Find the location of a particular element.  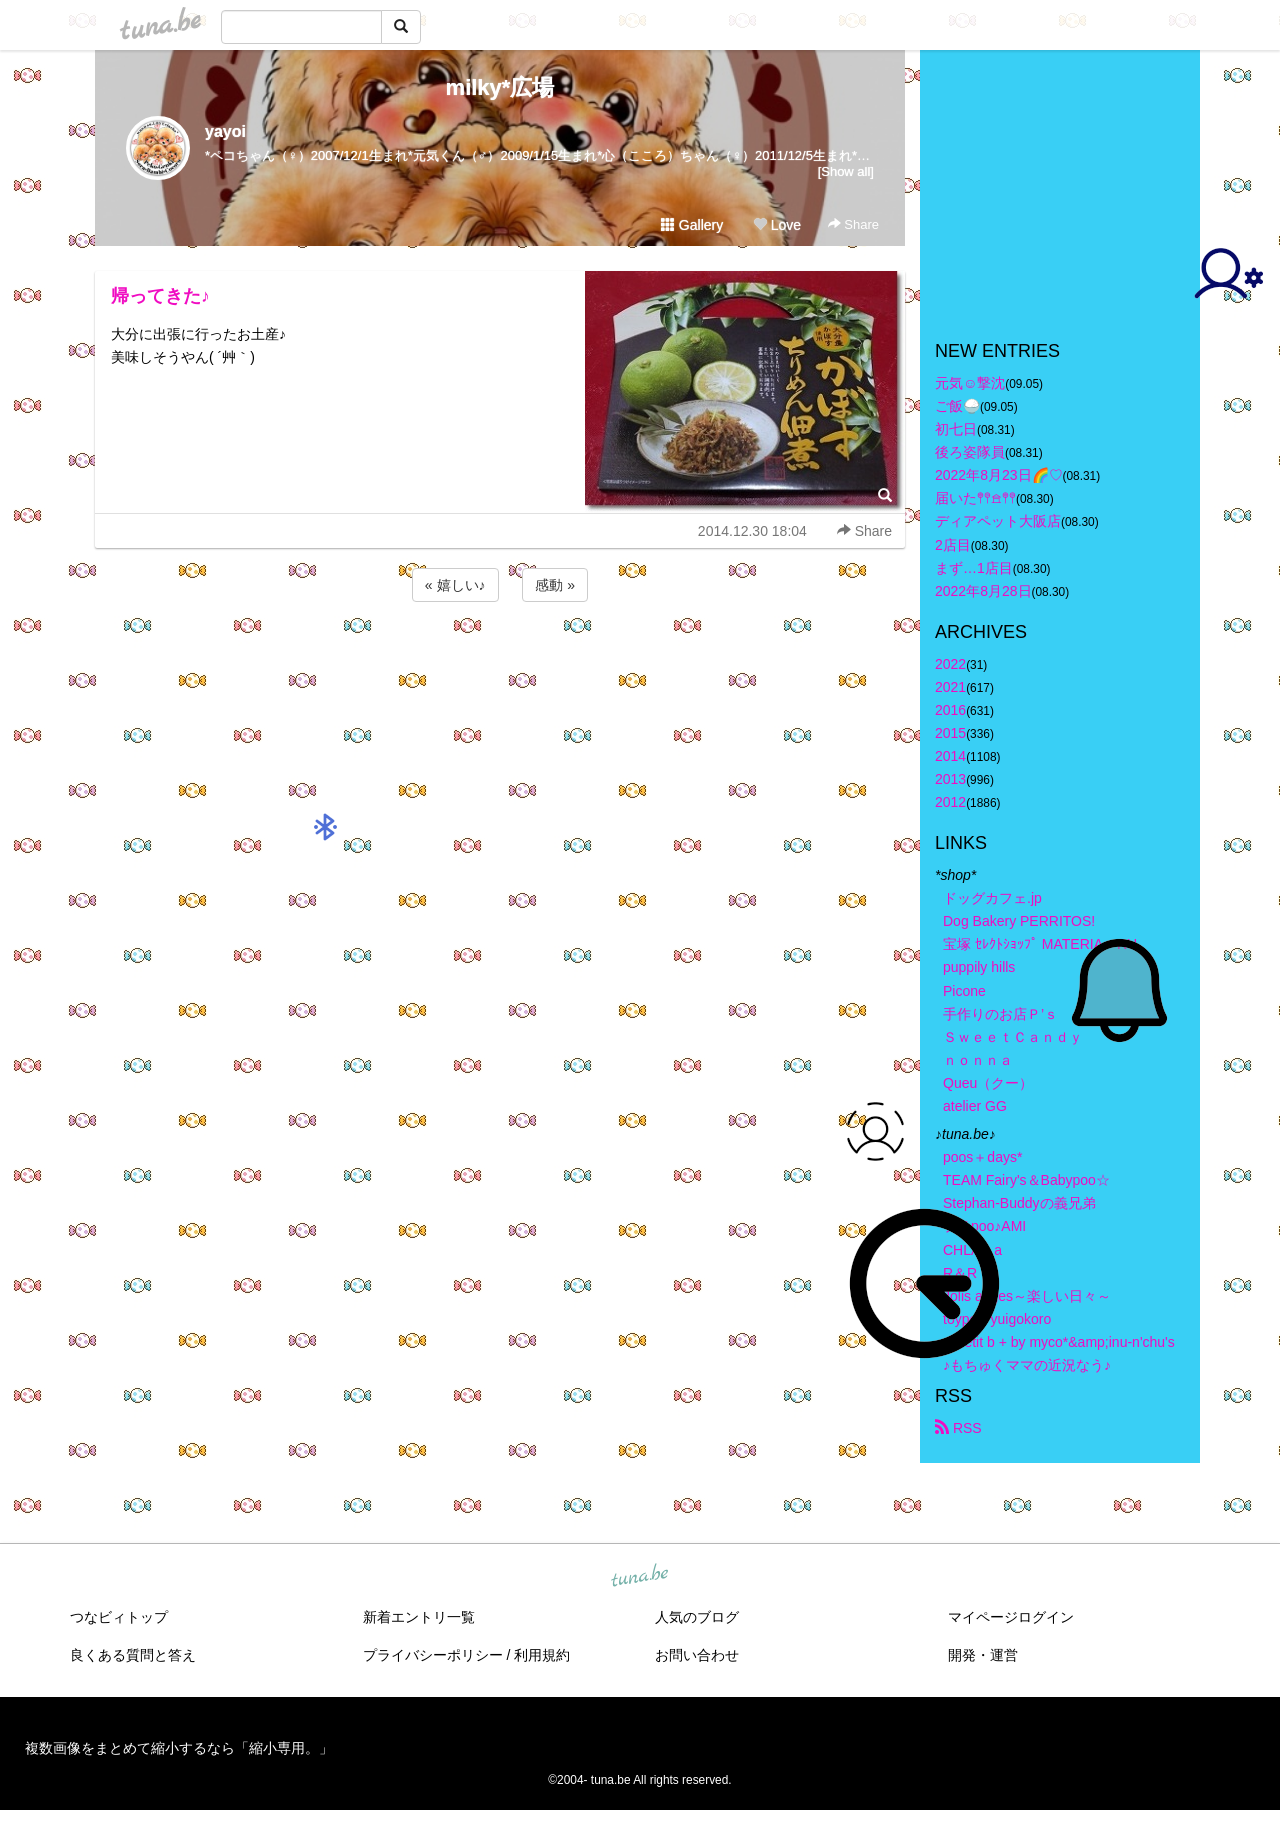

access user settings is located at coordinates (1226, 275).